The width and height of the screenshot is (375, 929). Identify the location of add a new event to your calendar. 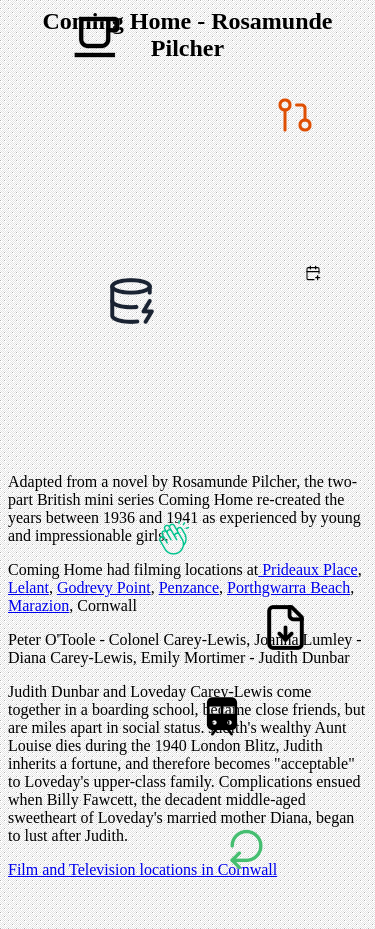
(313, 273).